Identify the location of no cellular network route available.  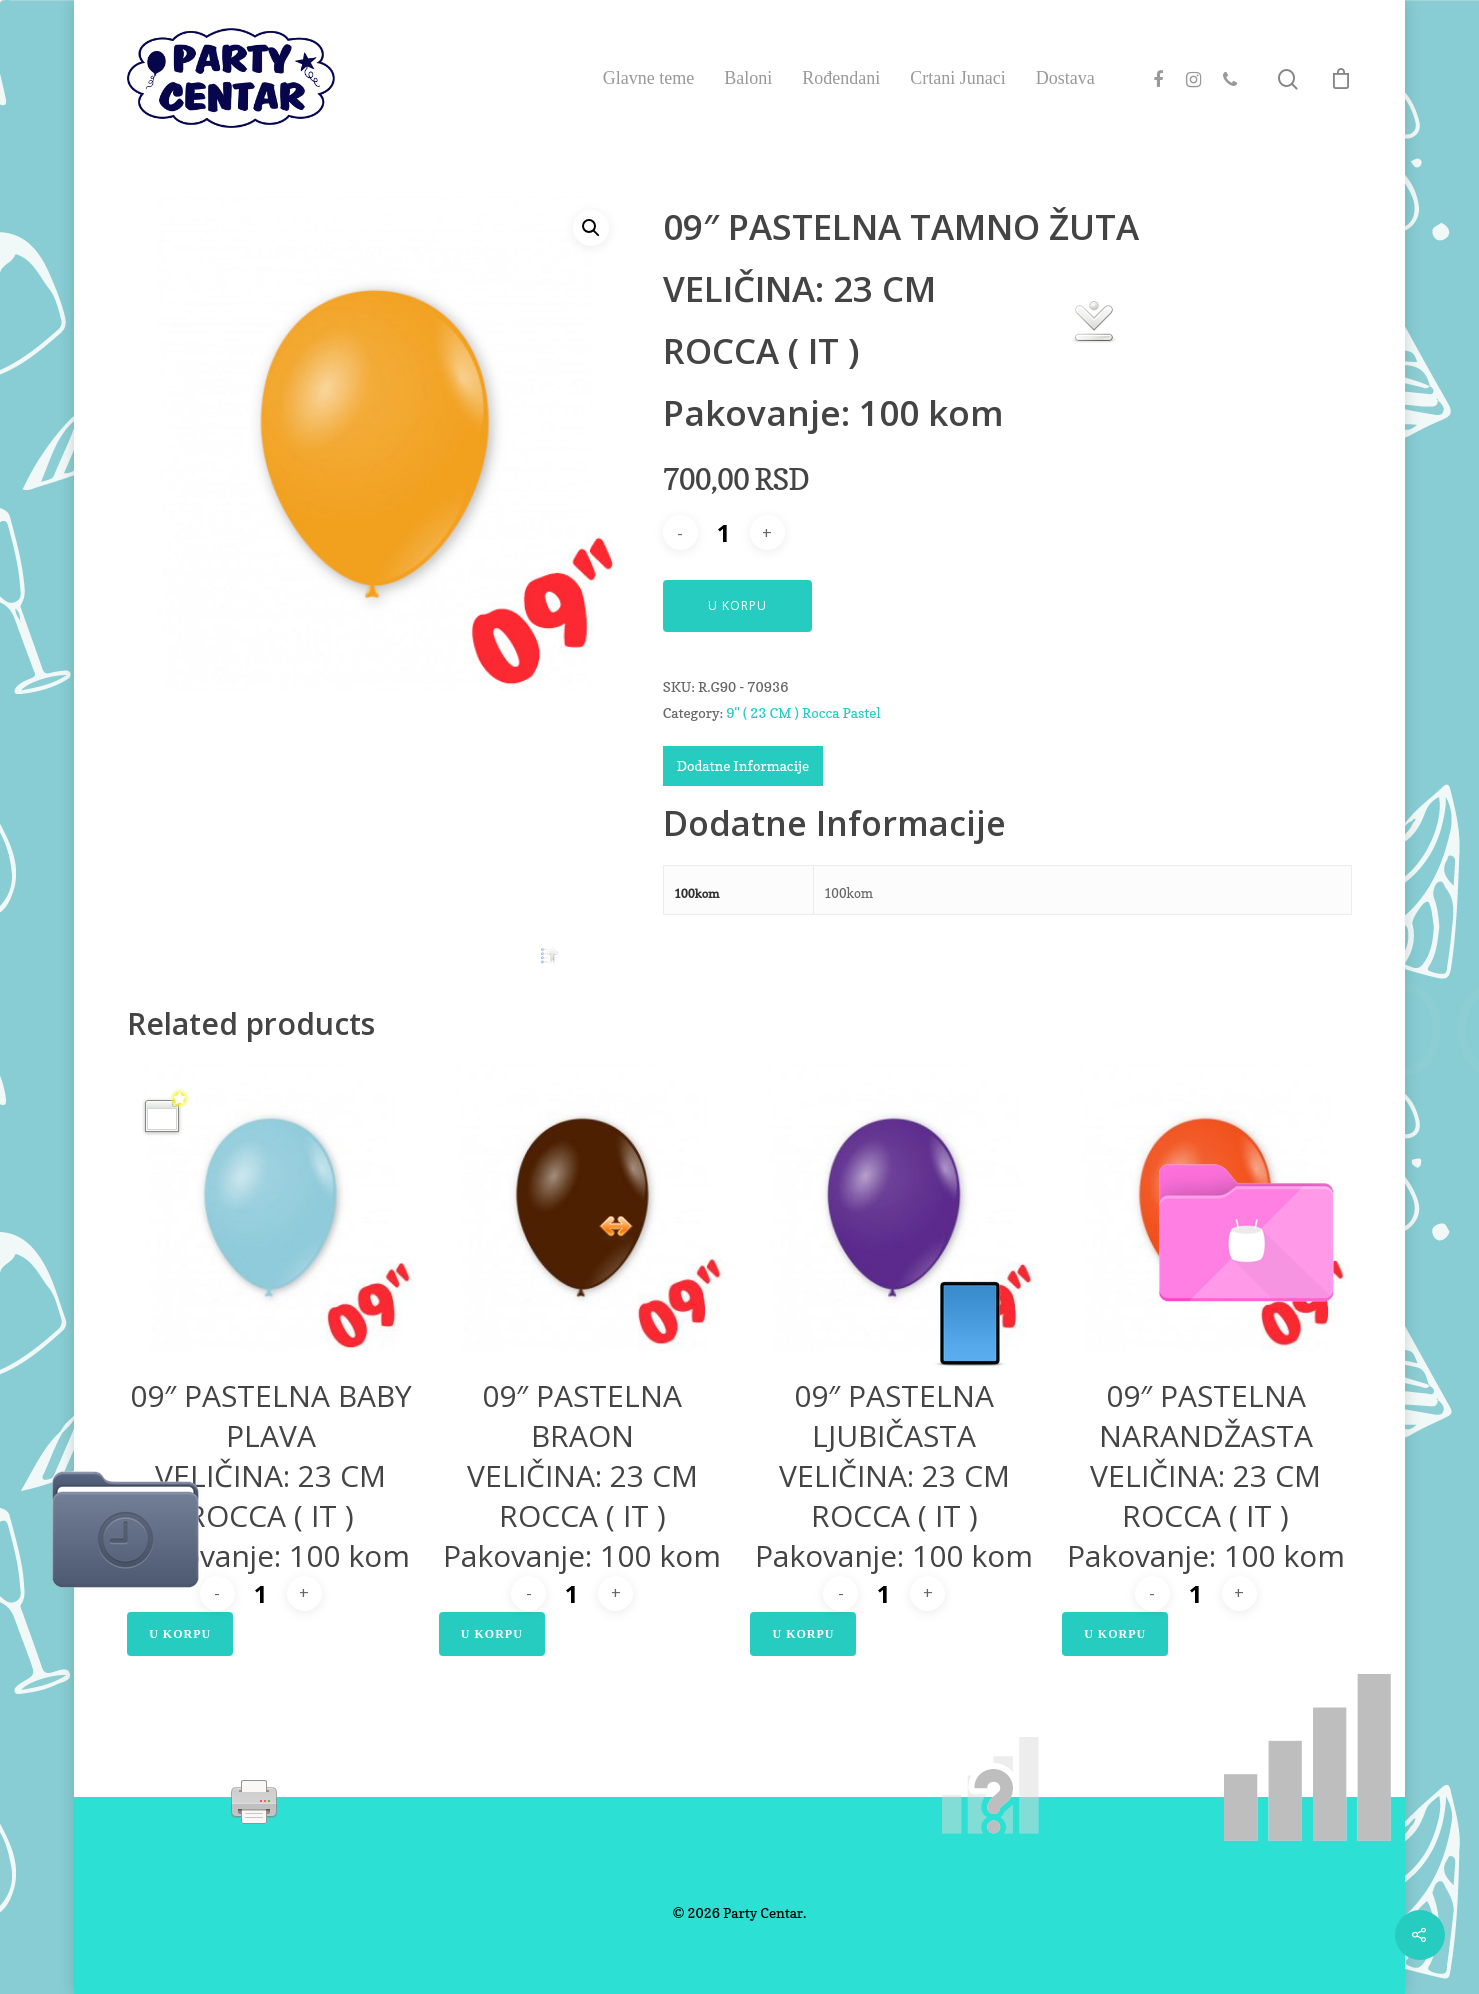
(993, 1788).